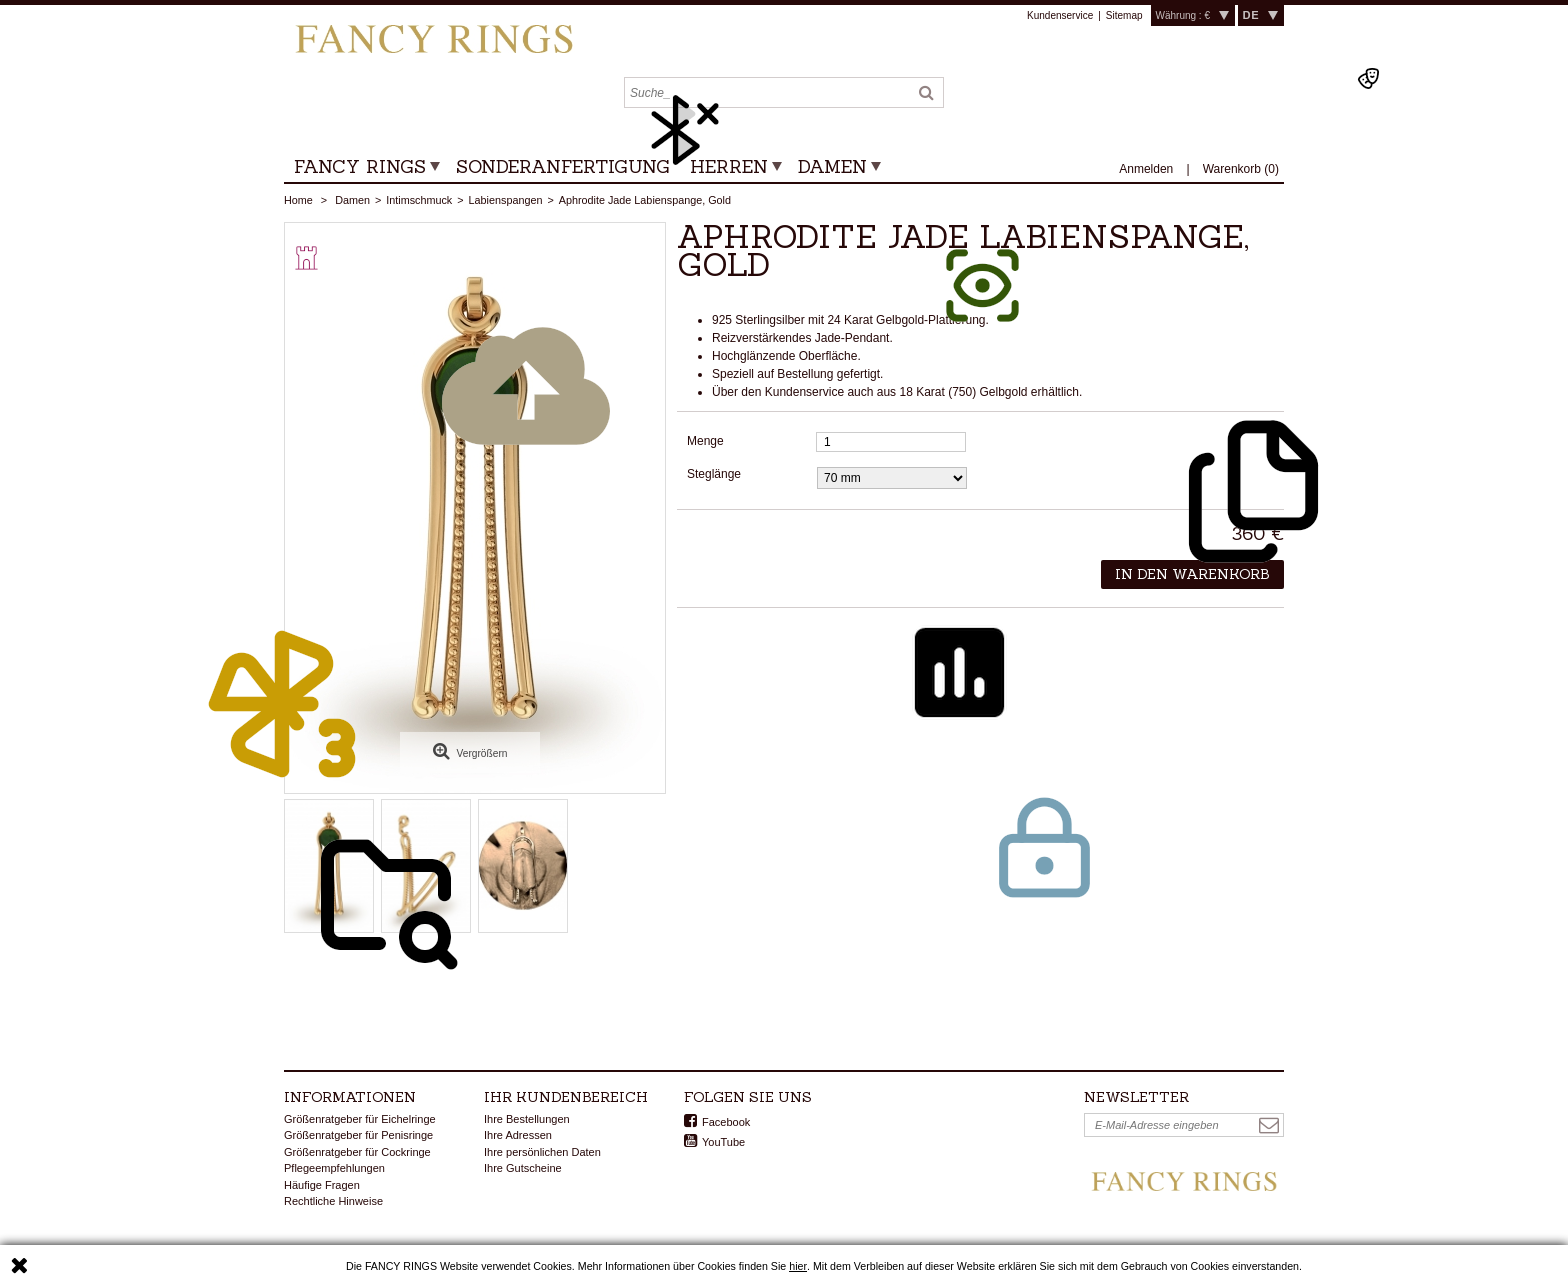 The width and height of the screenshot is (1568, 1286). Describe the element at coordinates (1368, 78) in the screenshot. I see `access theater or entertainment content` at that location.